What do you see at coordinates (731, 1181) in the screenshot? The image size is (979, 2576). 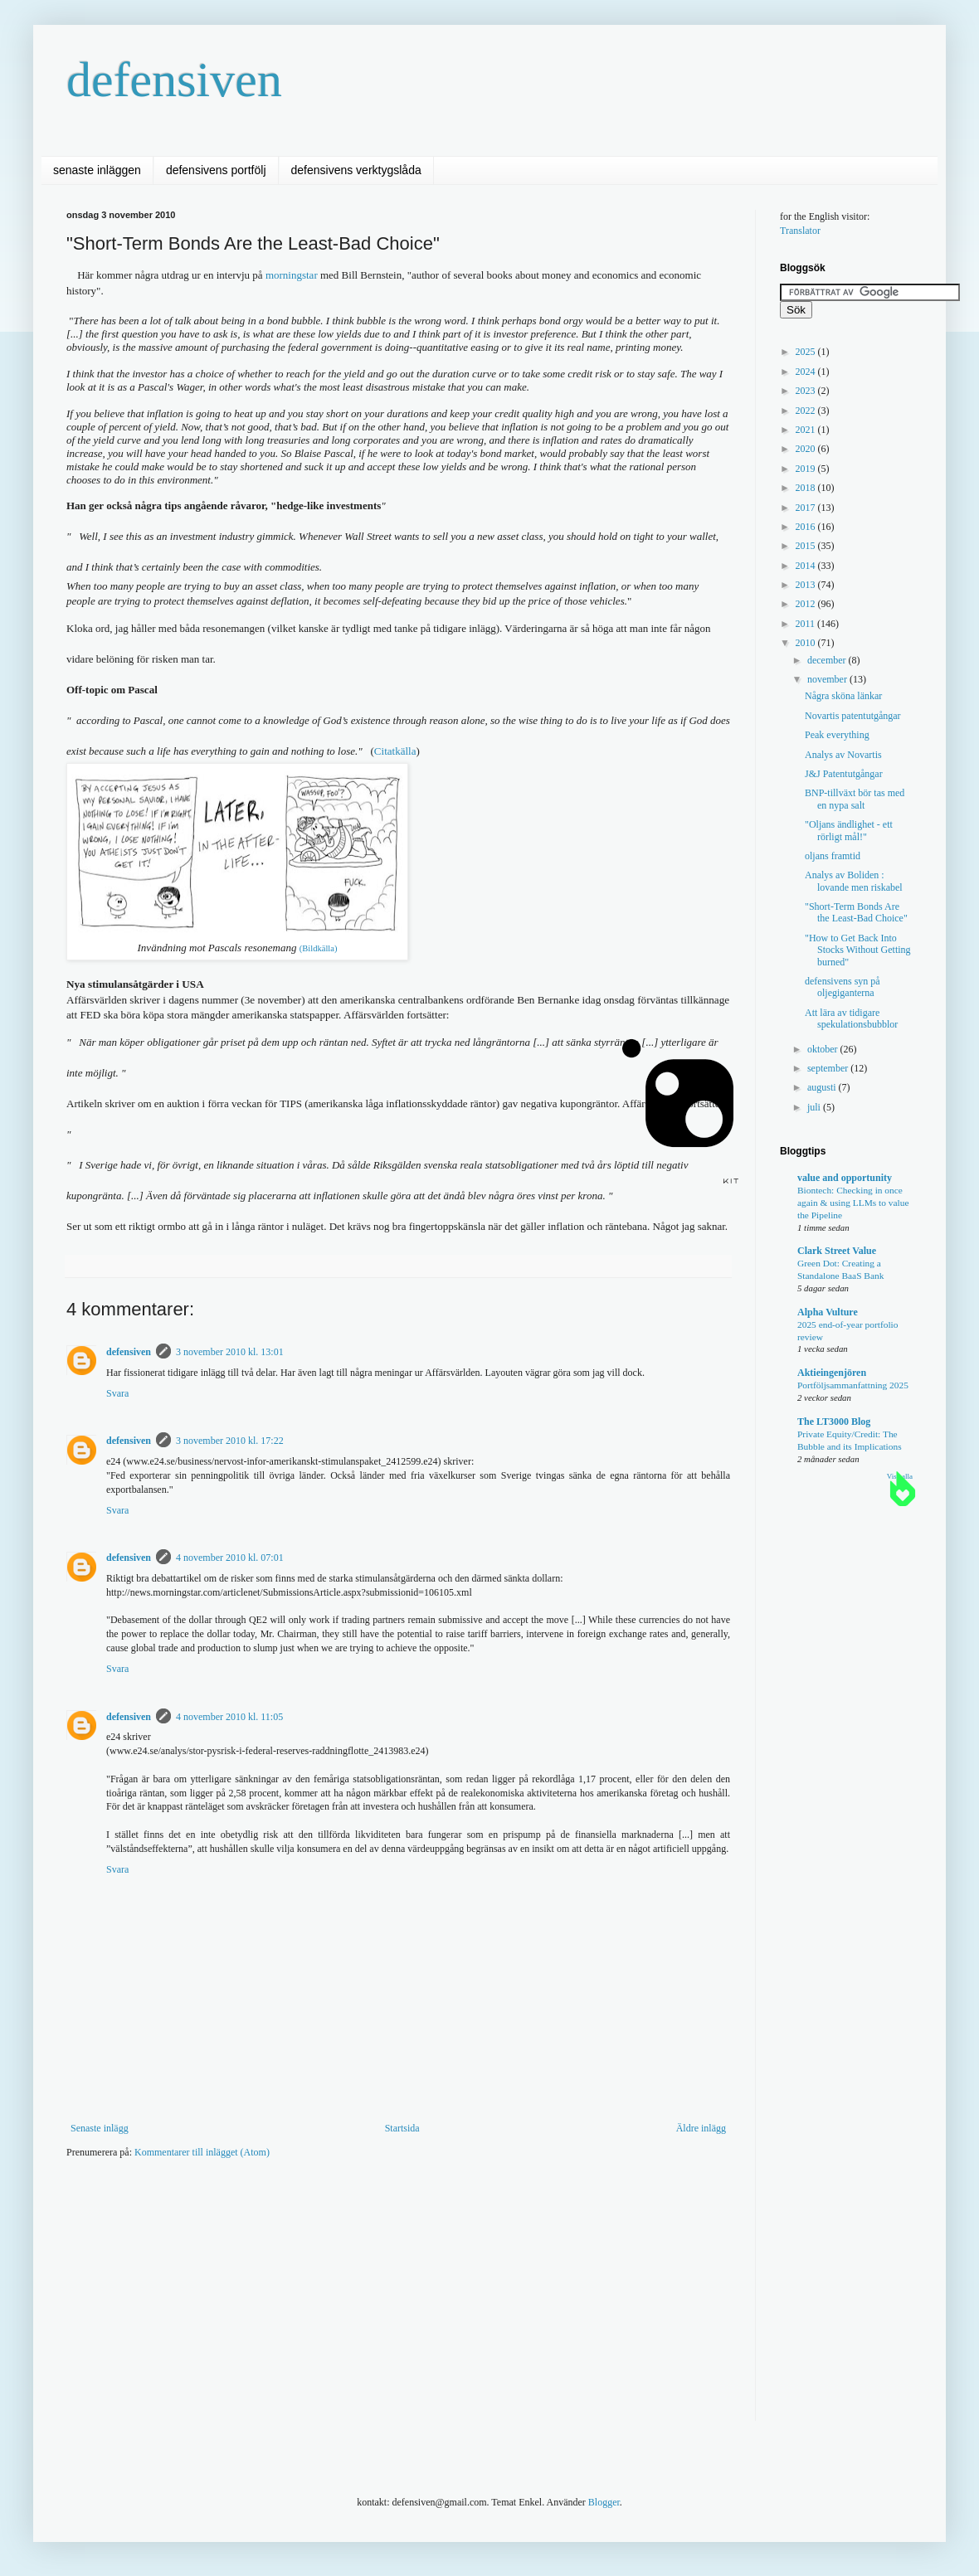 I see `kit email marketing platform logo` at bounding box center [731, 1181].